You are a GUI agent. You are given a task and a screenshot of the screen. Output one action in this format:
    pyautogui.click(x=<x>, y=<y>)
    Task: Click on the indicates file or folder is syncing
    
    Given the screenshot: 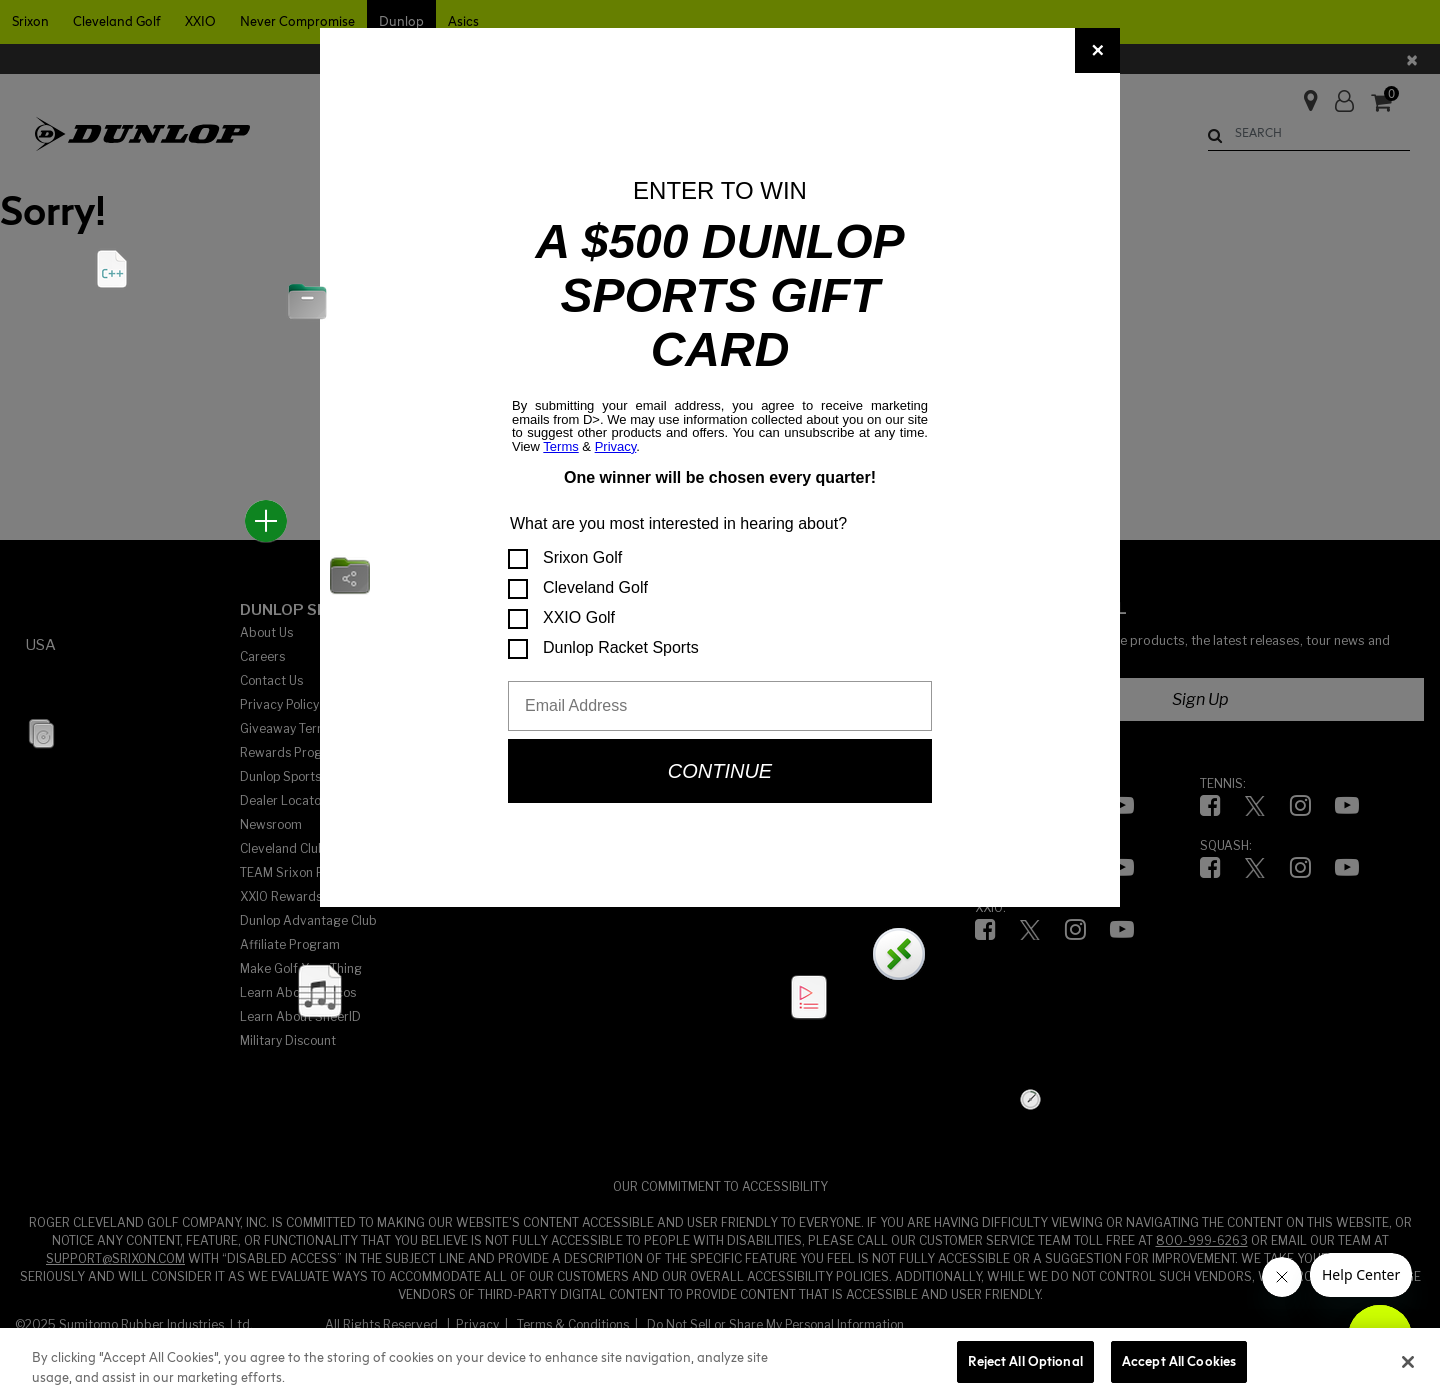 What is the action you would take?
    pyautogui.click(x=899, y=954)
    